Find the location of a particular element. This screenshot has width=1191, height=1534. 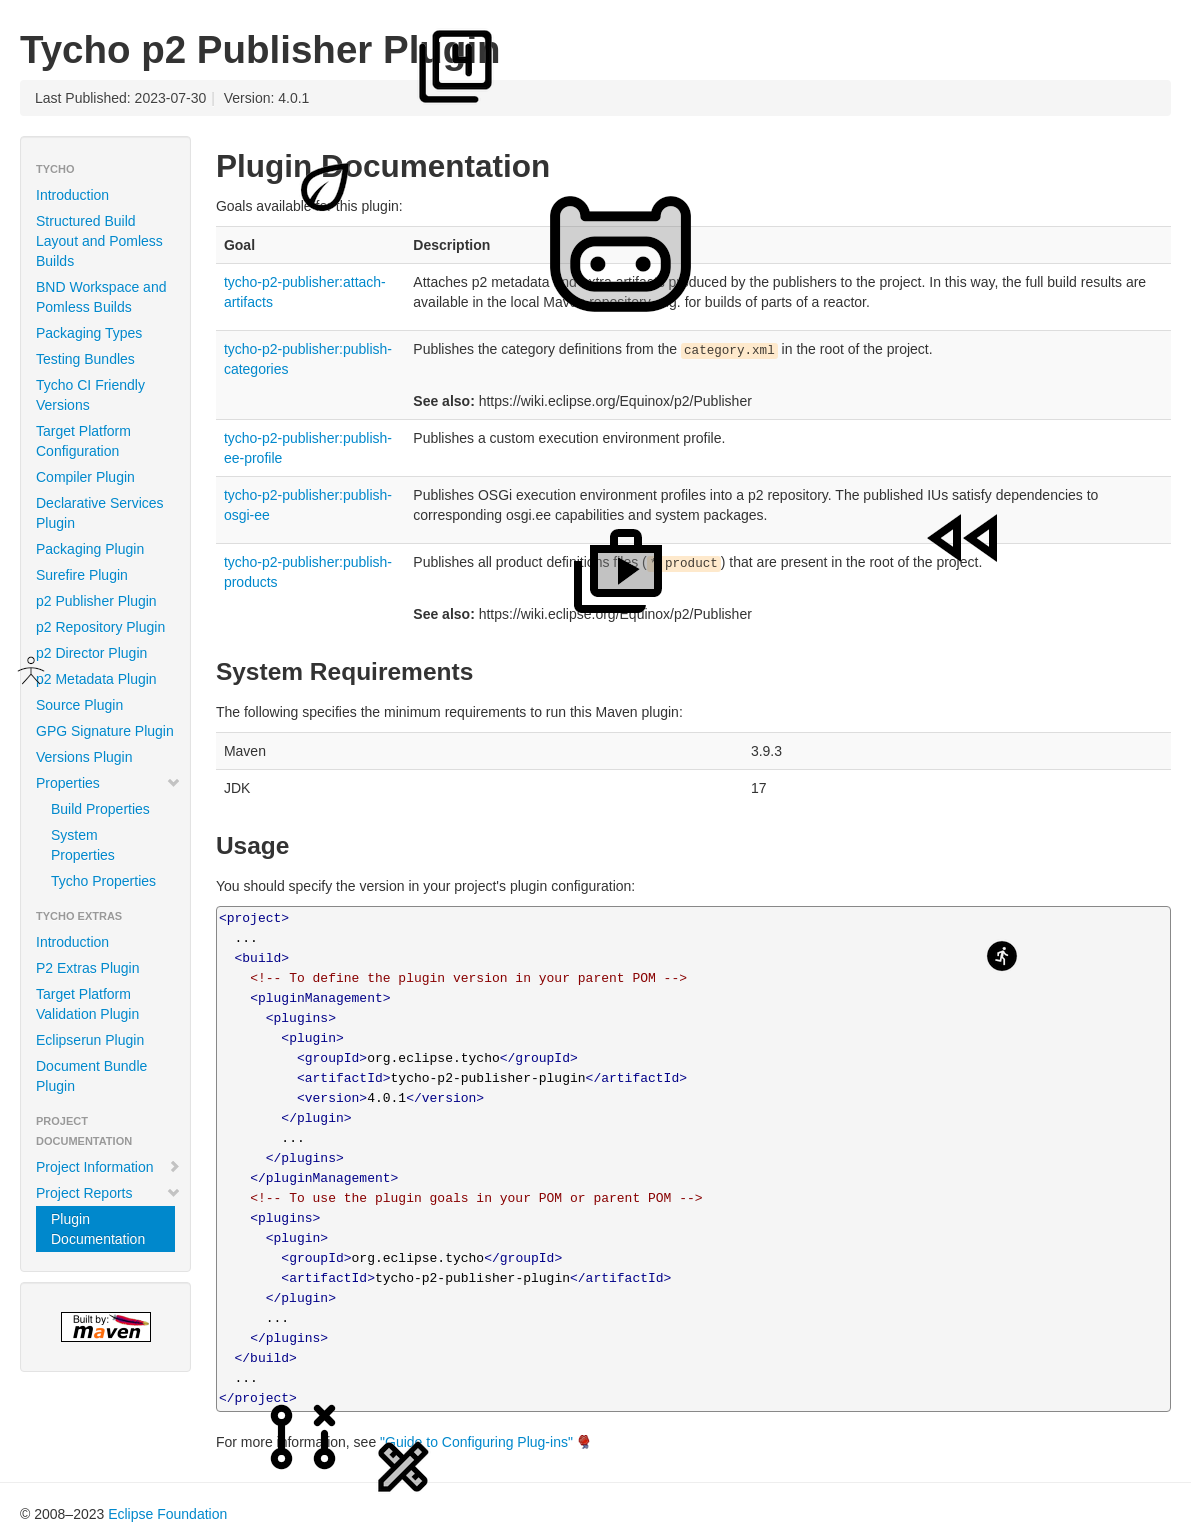

a closed or rejected pull request is located at coordinates (303, 1437).